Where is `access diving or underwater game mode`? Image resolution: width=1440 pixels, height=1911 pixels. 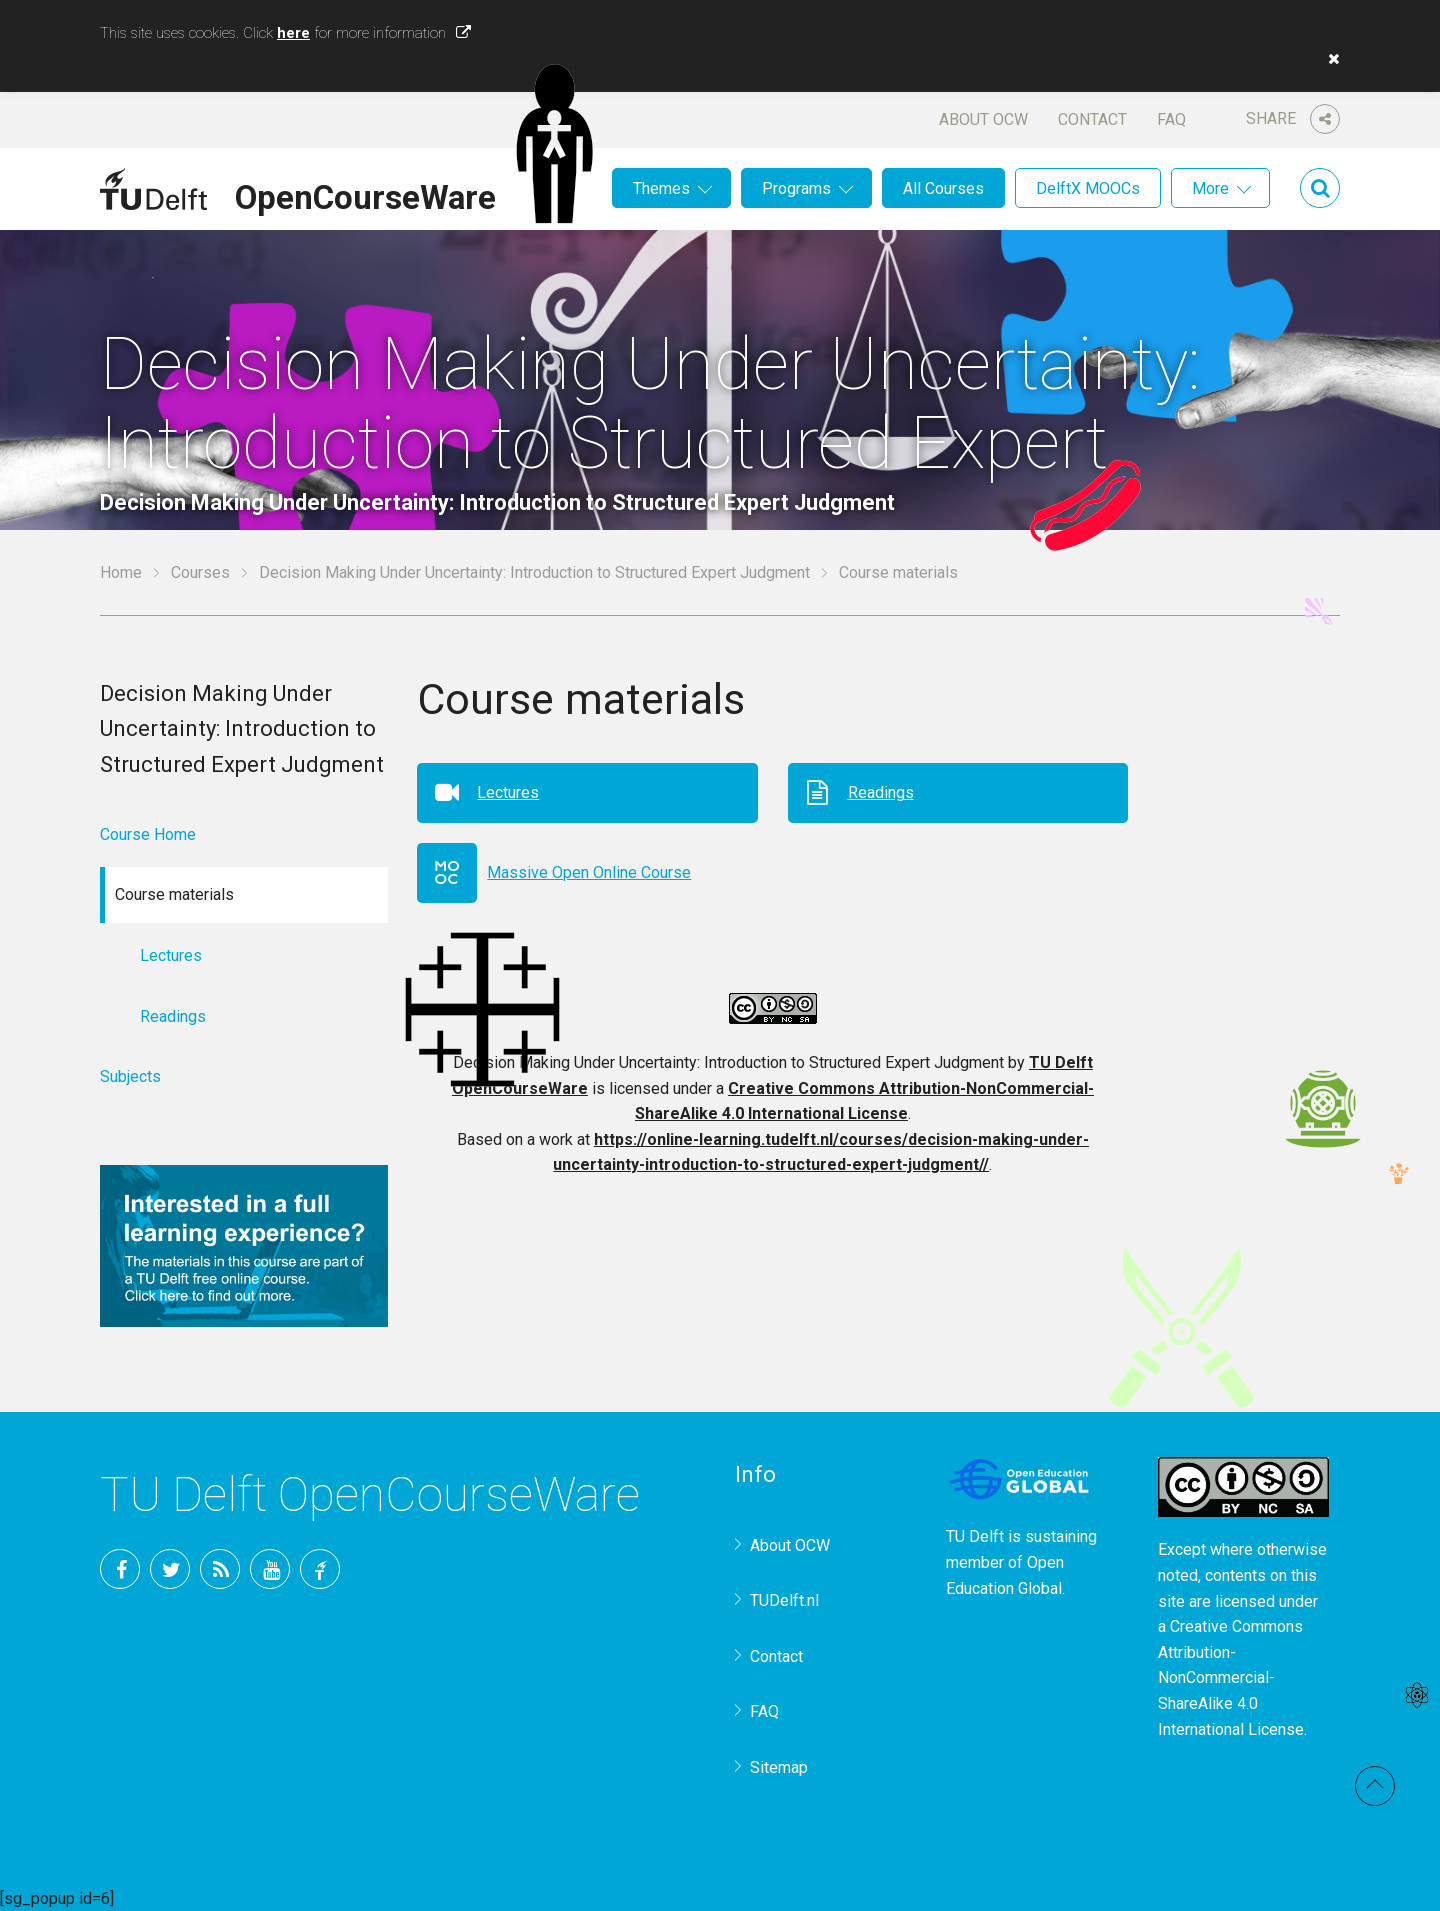
access diving or underwater game mode is located at coordinates (1323, 1109).